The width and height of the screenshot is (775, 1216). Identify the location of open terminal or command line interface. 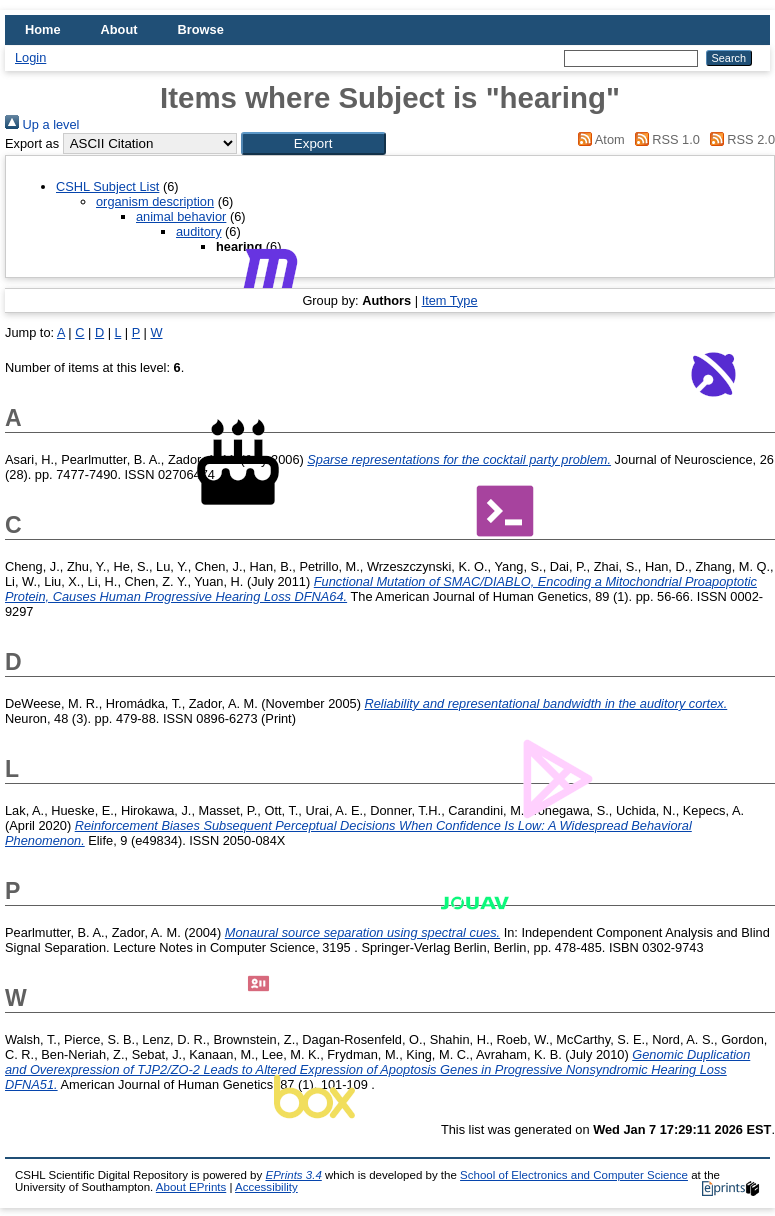
(505, 511).